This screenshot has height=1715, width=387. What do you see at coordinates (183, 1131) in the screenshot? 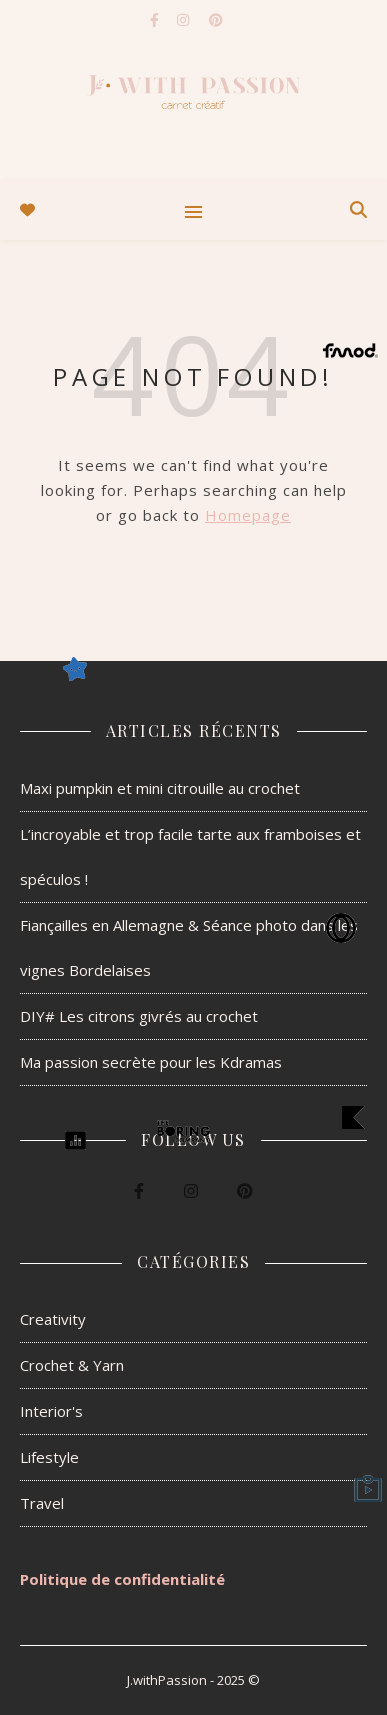
I see `the boring company logo` at bounding box center [183, 1131].